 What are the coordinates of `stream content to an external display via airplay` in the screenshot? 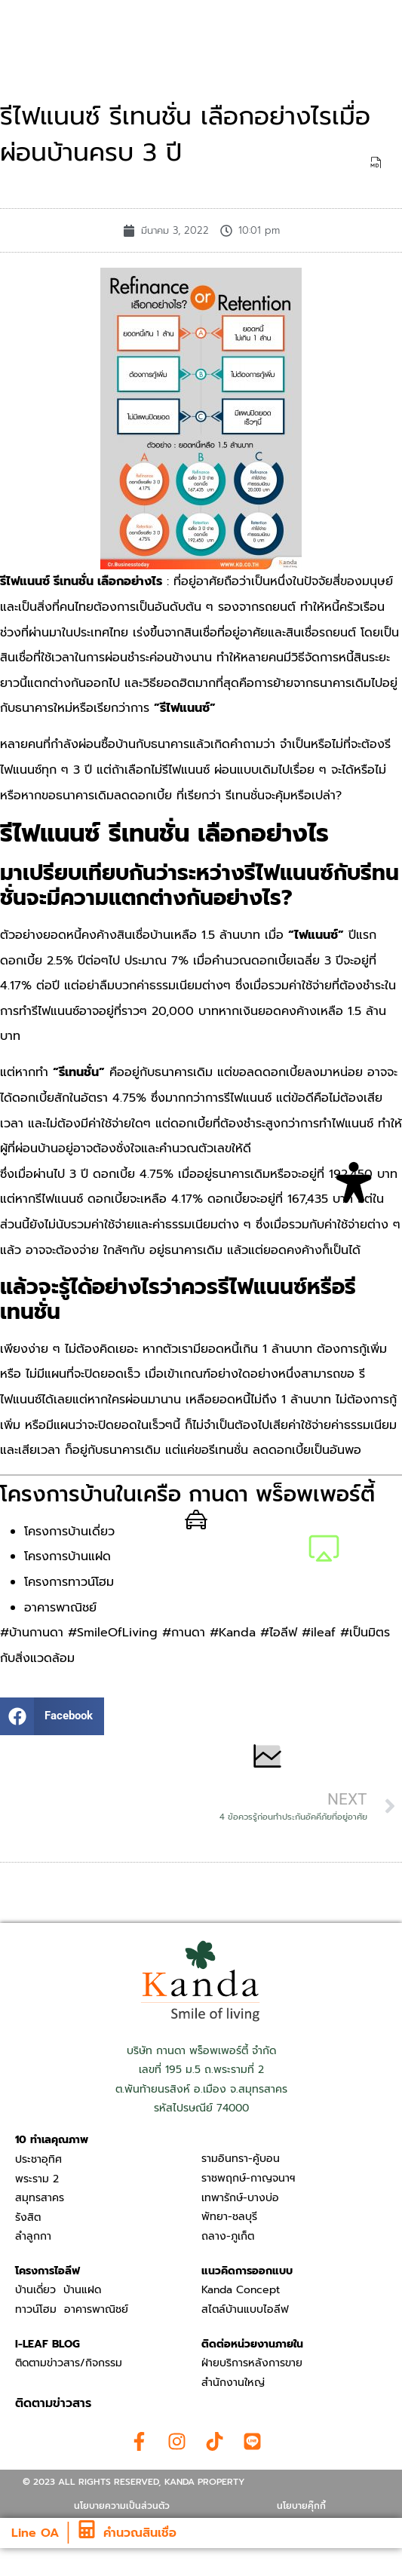 It's located at (324, 1547).